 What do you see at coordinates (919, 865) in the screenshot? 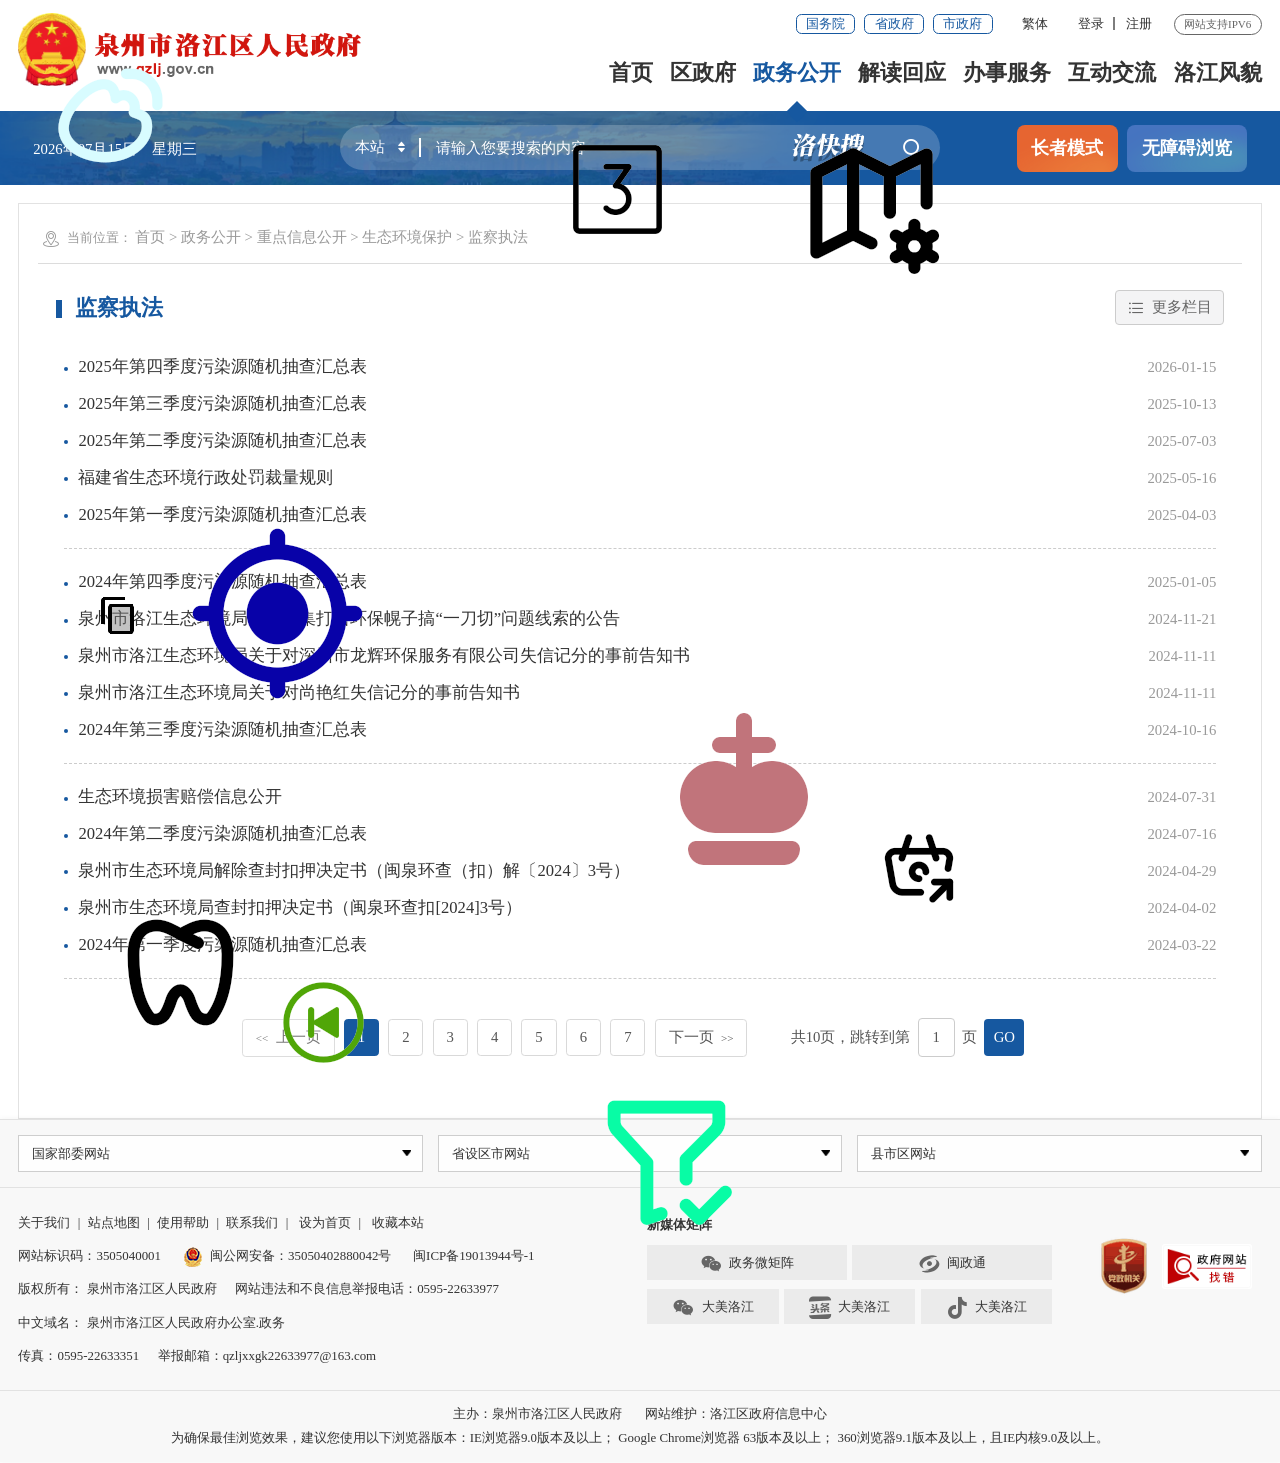
I see `share your shopping basket with others` at bounding box center [919, 865].